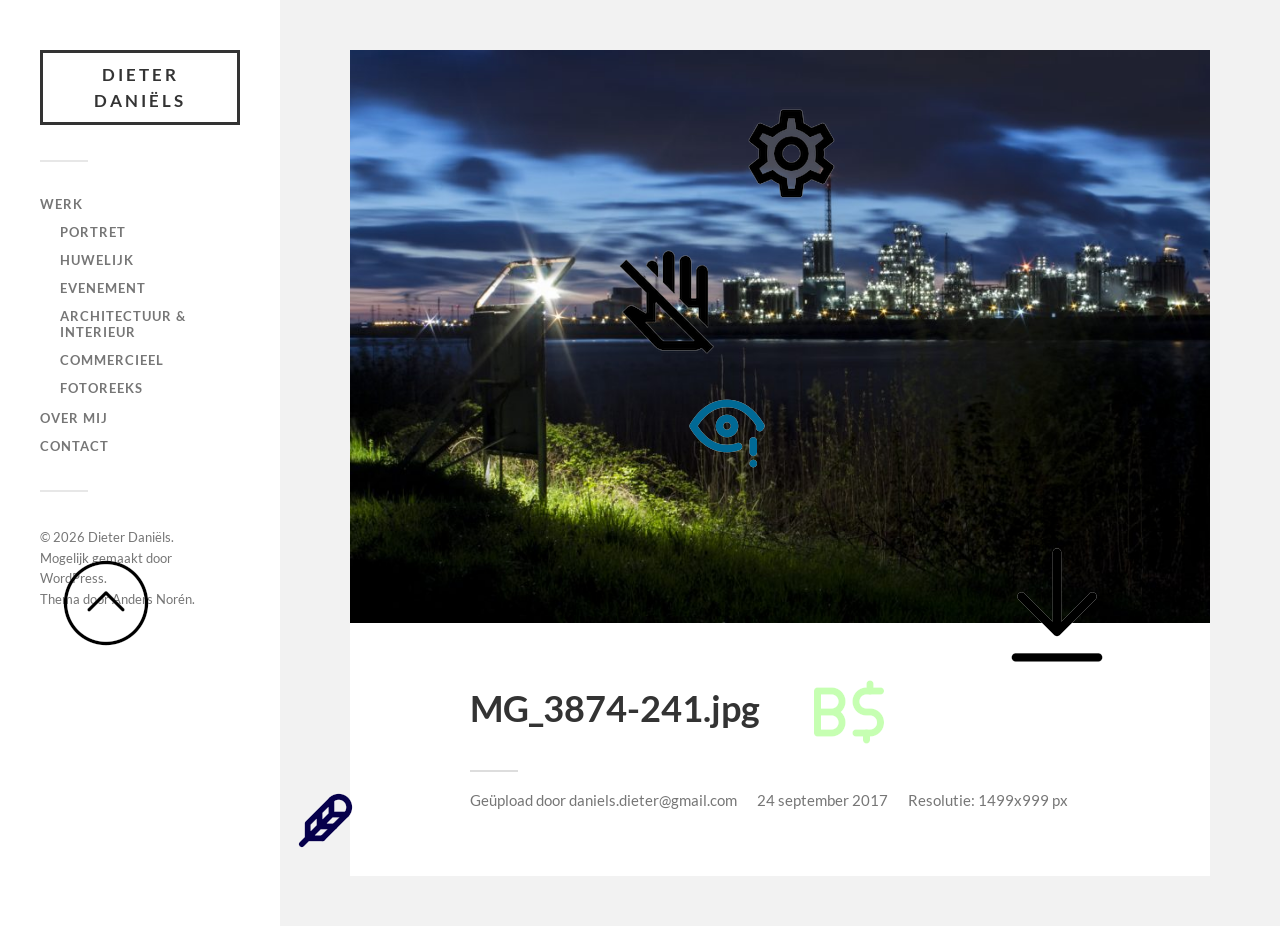  Describe the element at coordinates (1057, 605) in the screenshot. I see `move item to bottom of list` at that location.